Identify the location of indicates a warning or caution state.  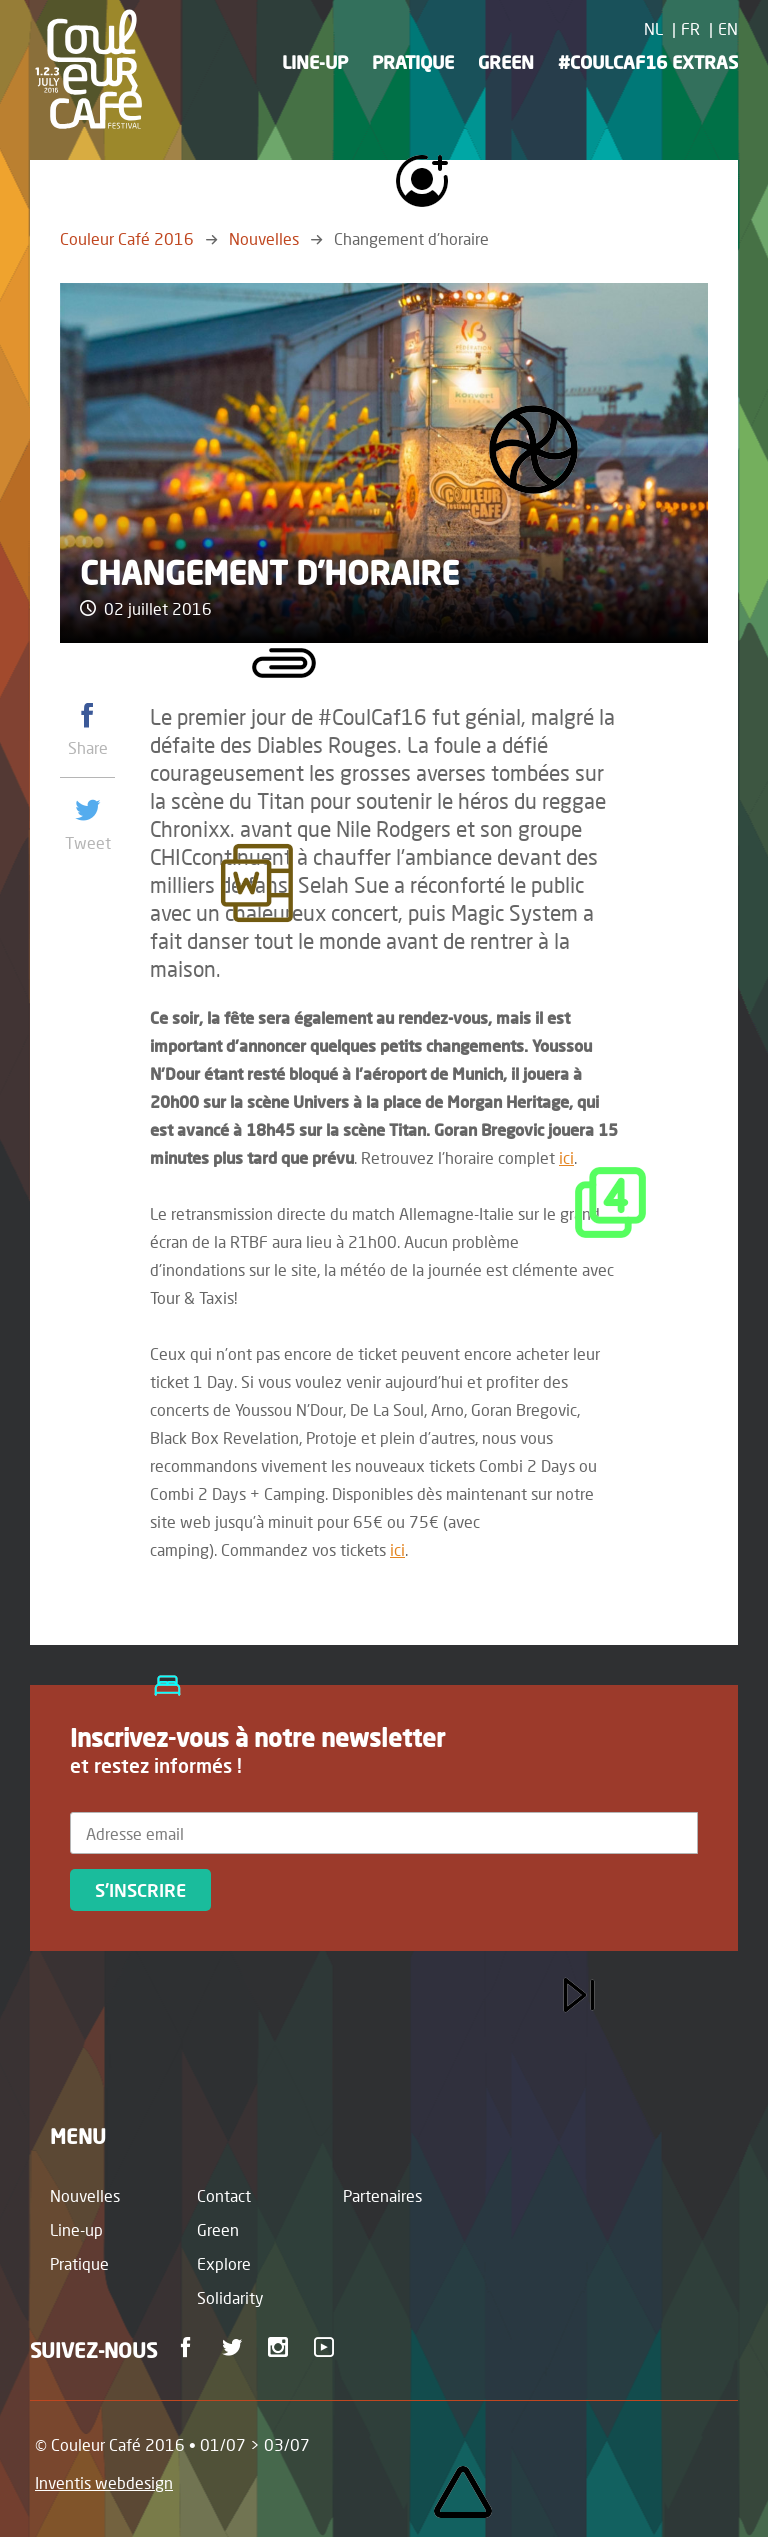
(463, 2493).